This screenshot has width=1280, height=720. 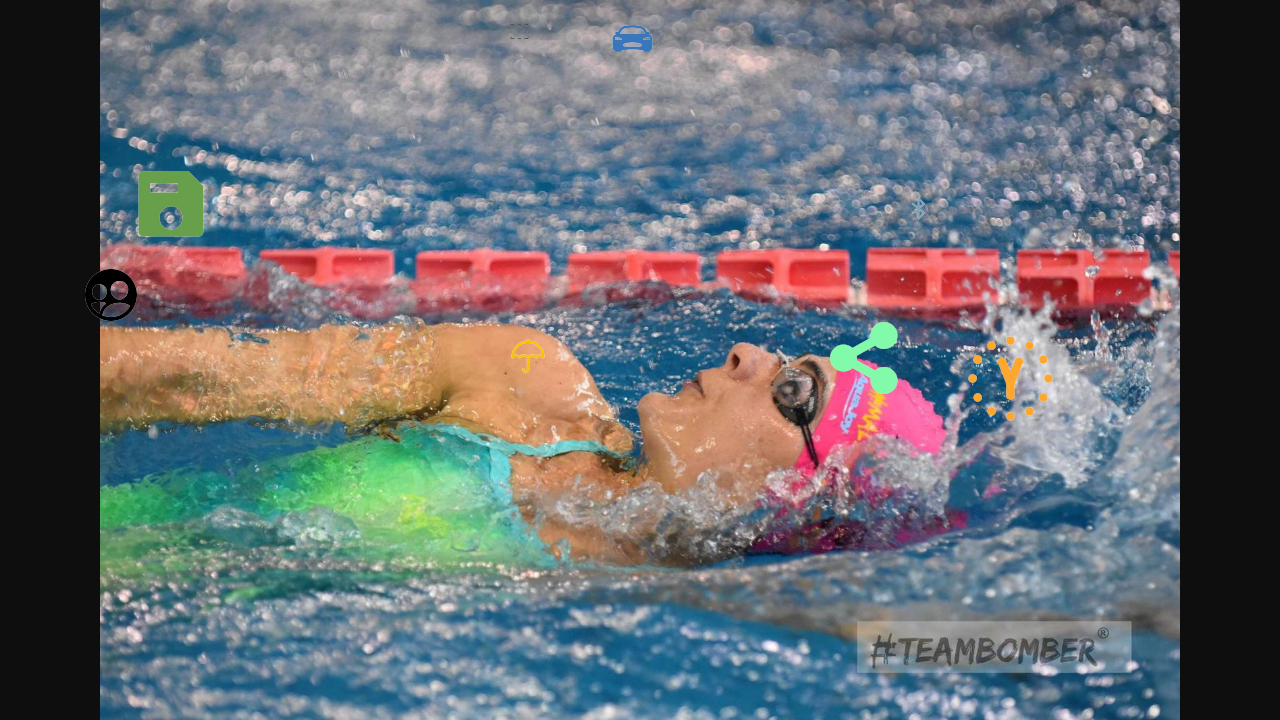 I want to click on view group or team members, so click(x=111, y=295).